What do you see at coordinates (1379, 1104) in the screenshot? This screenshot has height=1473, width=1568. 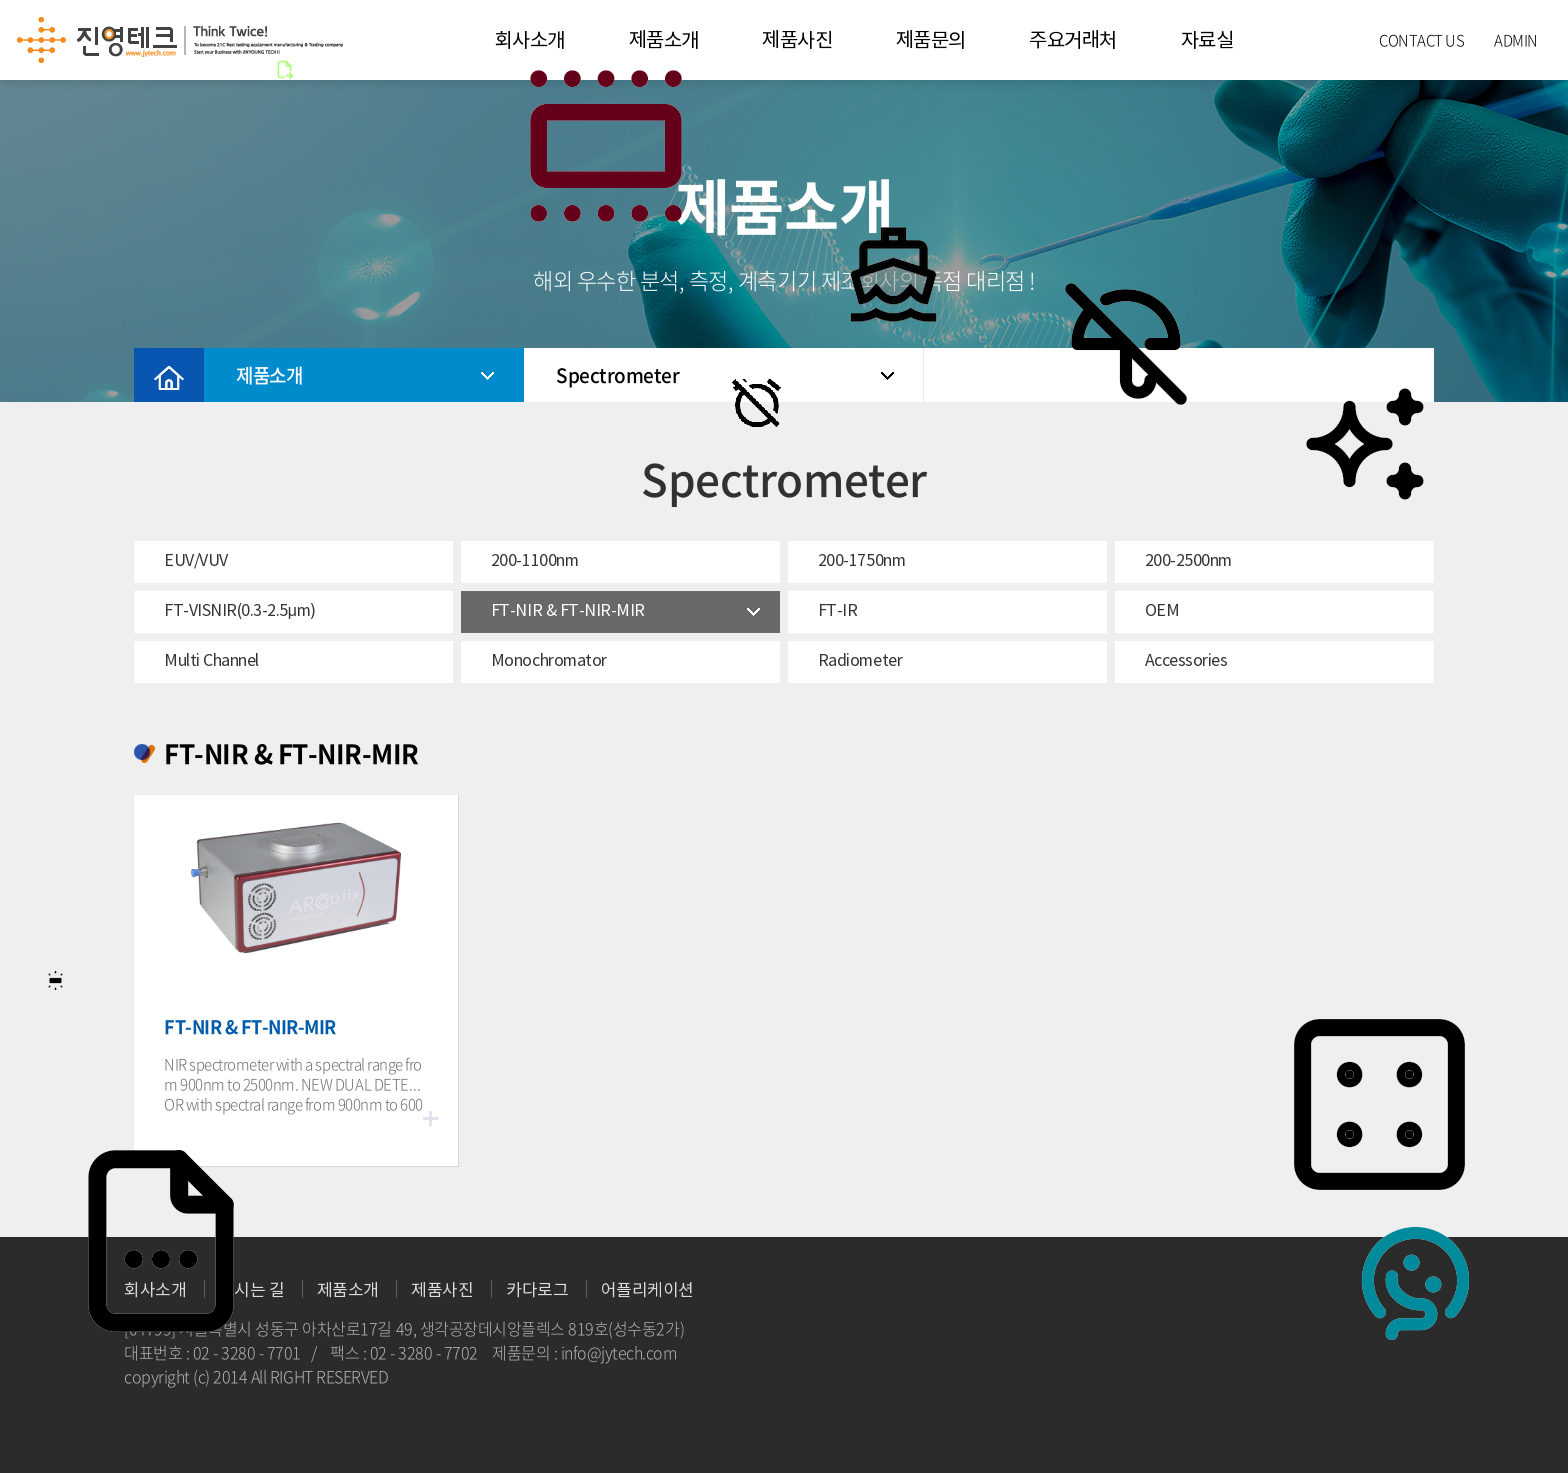 I see `roll the dice or generate a random result` at bounding box center [1379, 1104].